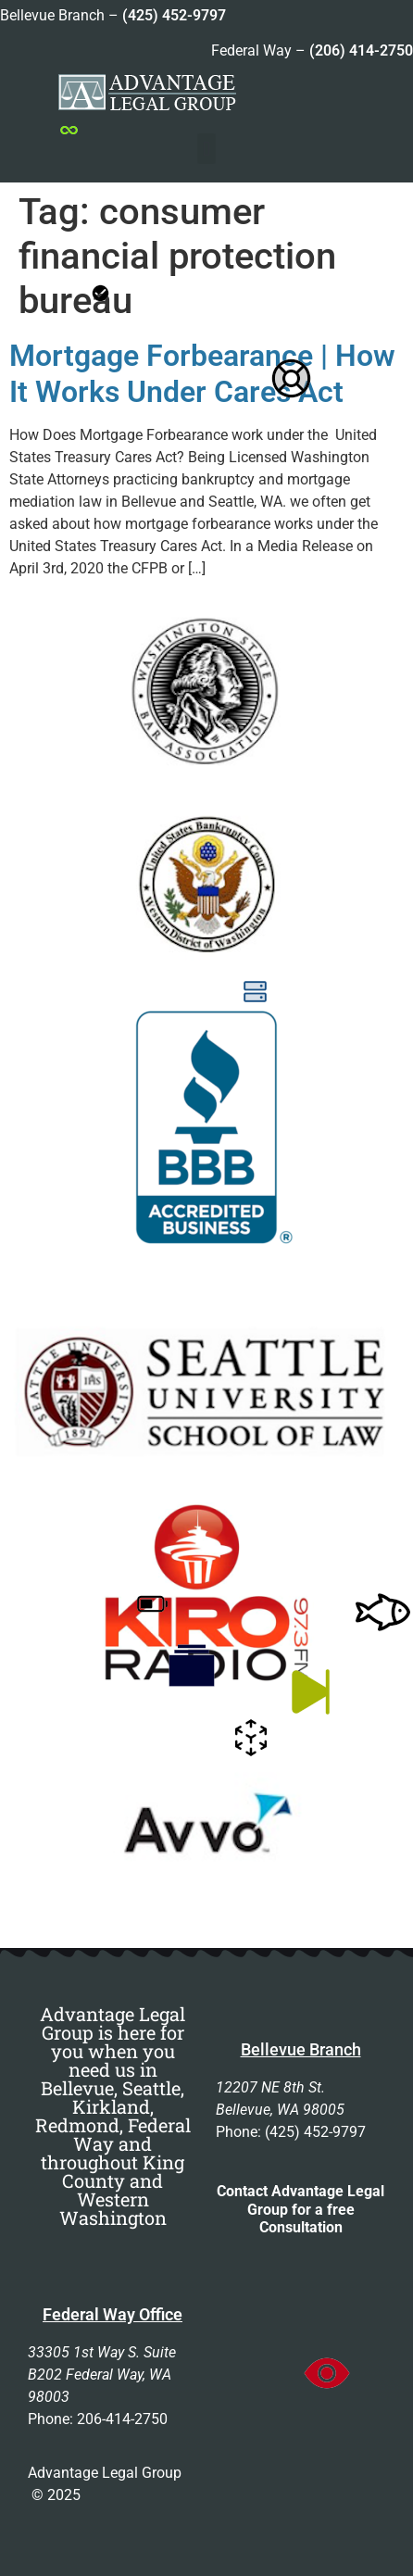 This screenshot has height=2576, width=413. What do you see at coordinates (100, 293) in the screenshot?
I see `indicates a completed or successful action` at bounding box center [100, 293].